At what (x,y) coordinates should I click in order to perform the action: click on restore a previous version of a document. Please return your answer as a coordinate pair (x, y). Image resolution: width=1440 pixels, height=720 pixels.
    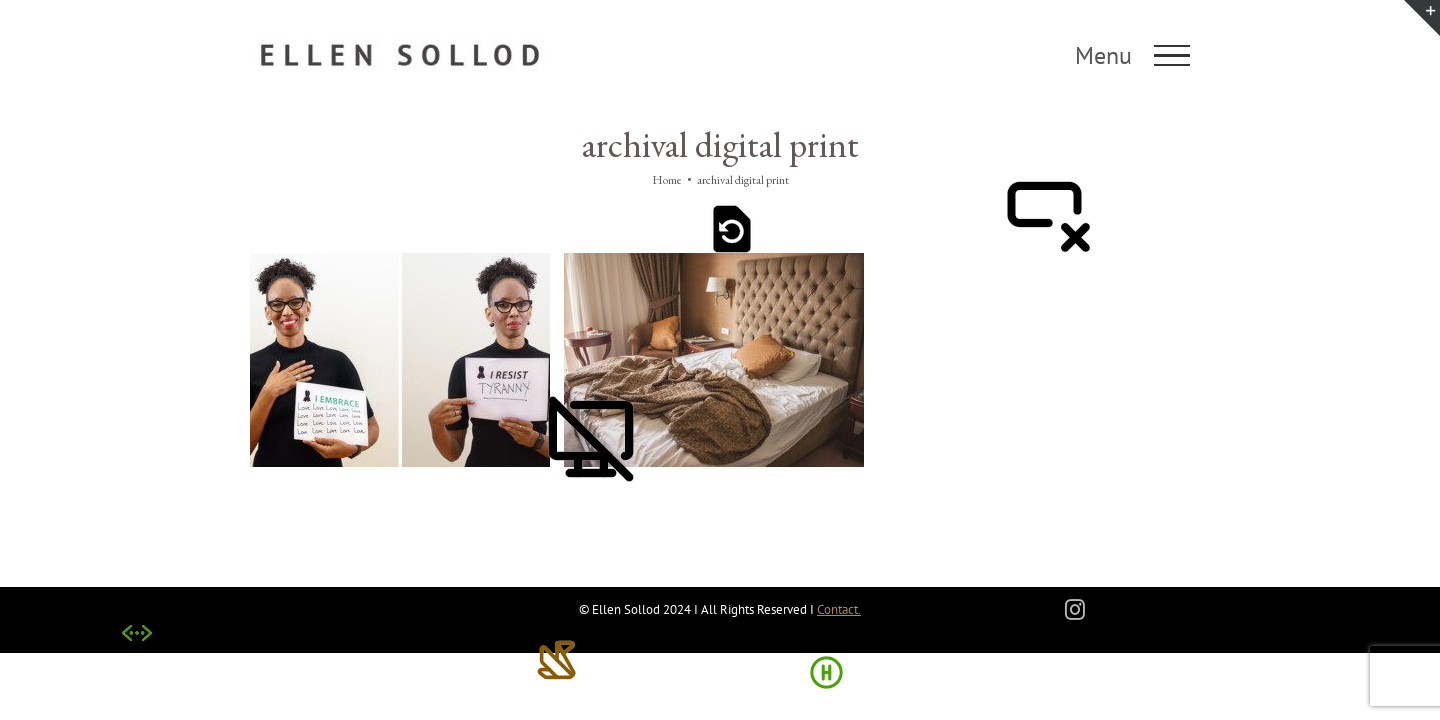
    Looking at the image, I should click on (732, 229).